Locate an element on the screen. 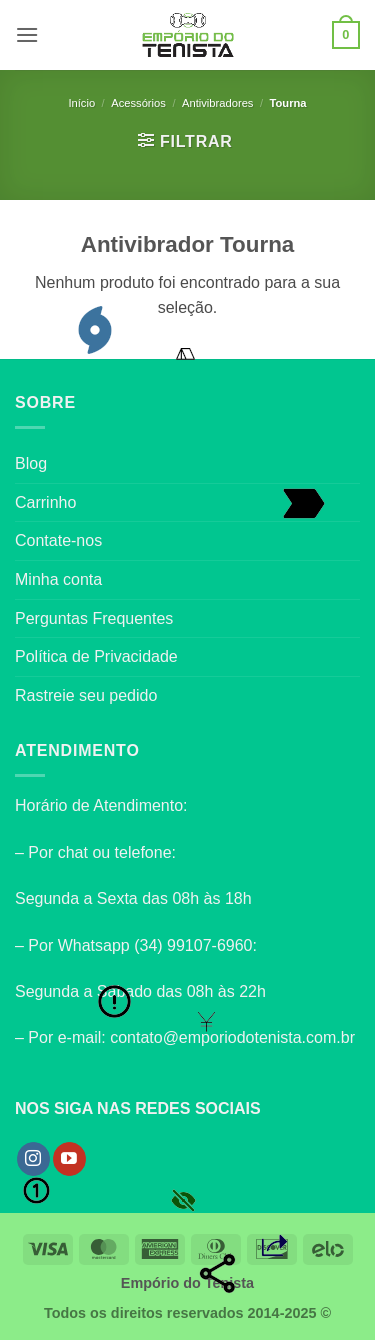  share content with others is located at coordinates (217, 1273).